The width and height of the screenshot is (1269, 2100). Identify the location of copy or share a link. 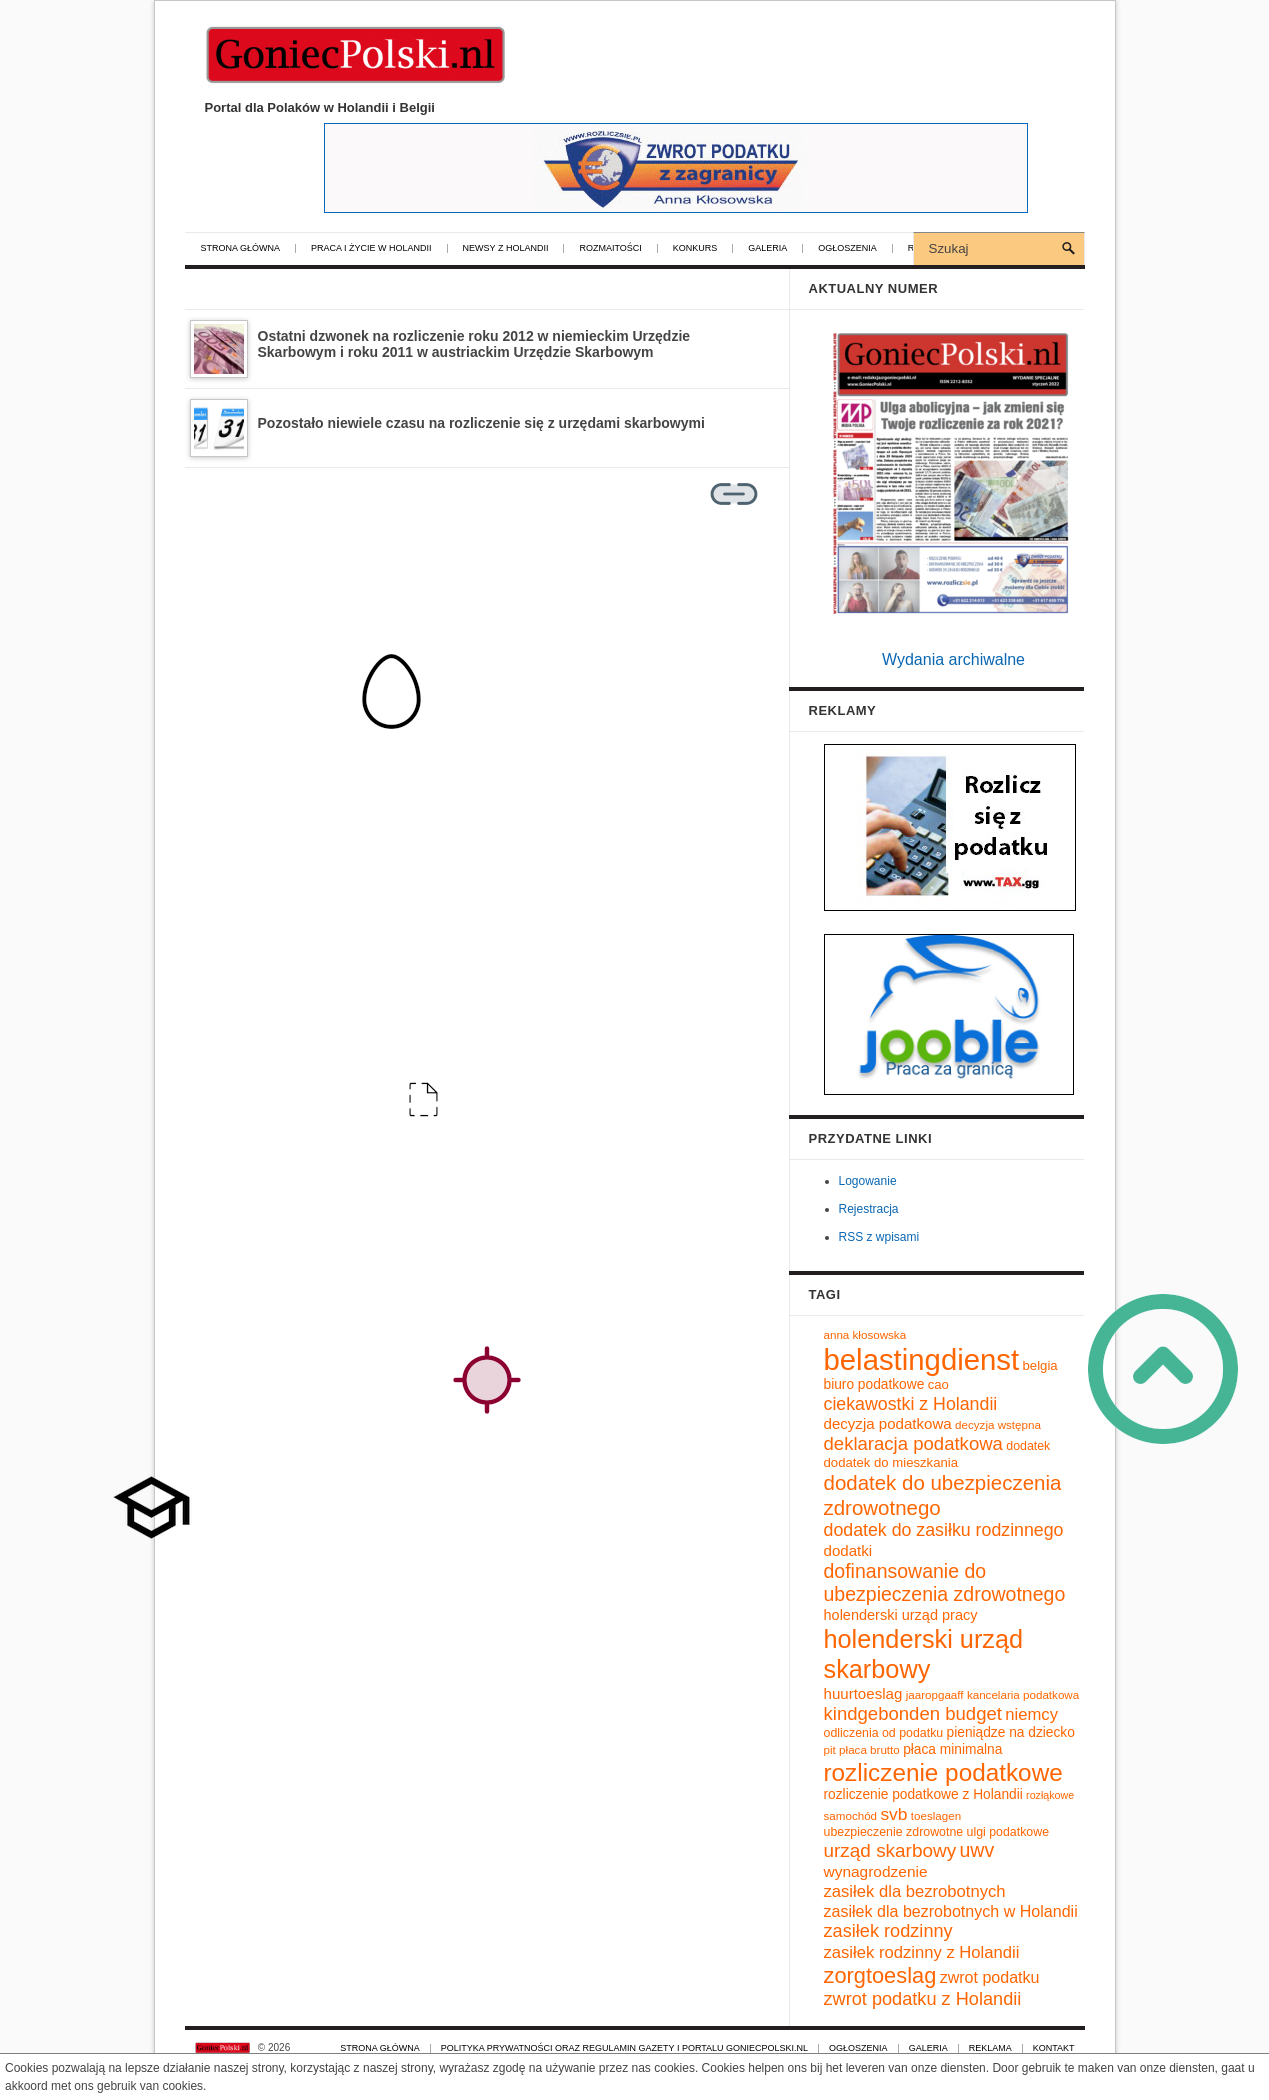
(734, 494).